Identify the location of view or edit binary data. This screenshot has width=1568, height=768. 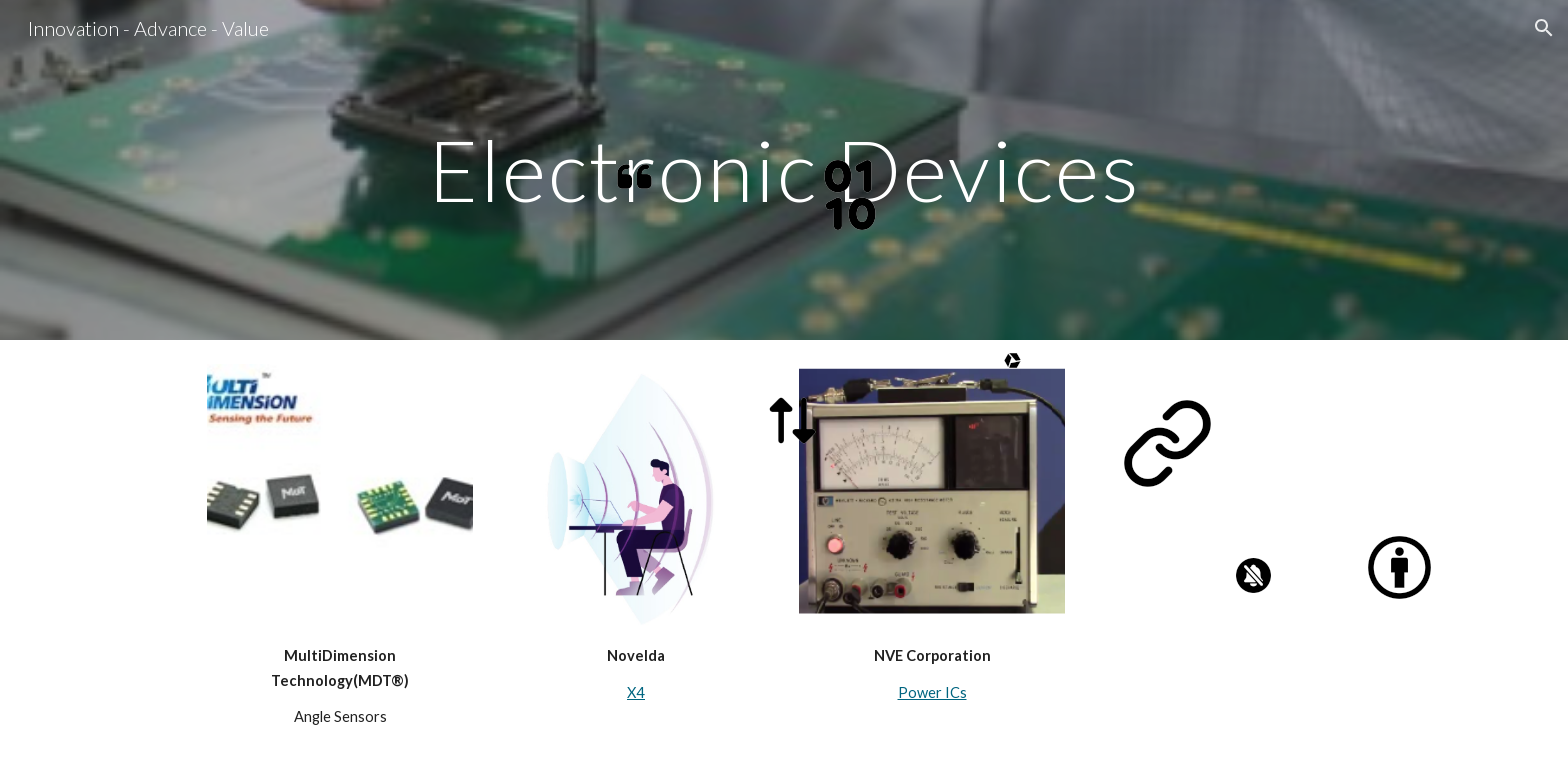
(850, 195).